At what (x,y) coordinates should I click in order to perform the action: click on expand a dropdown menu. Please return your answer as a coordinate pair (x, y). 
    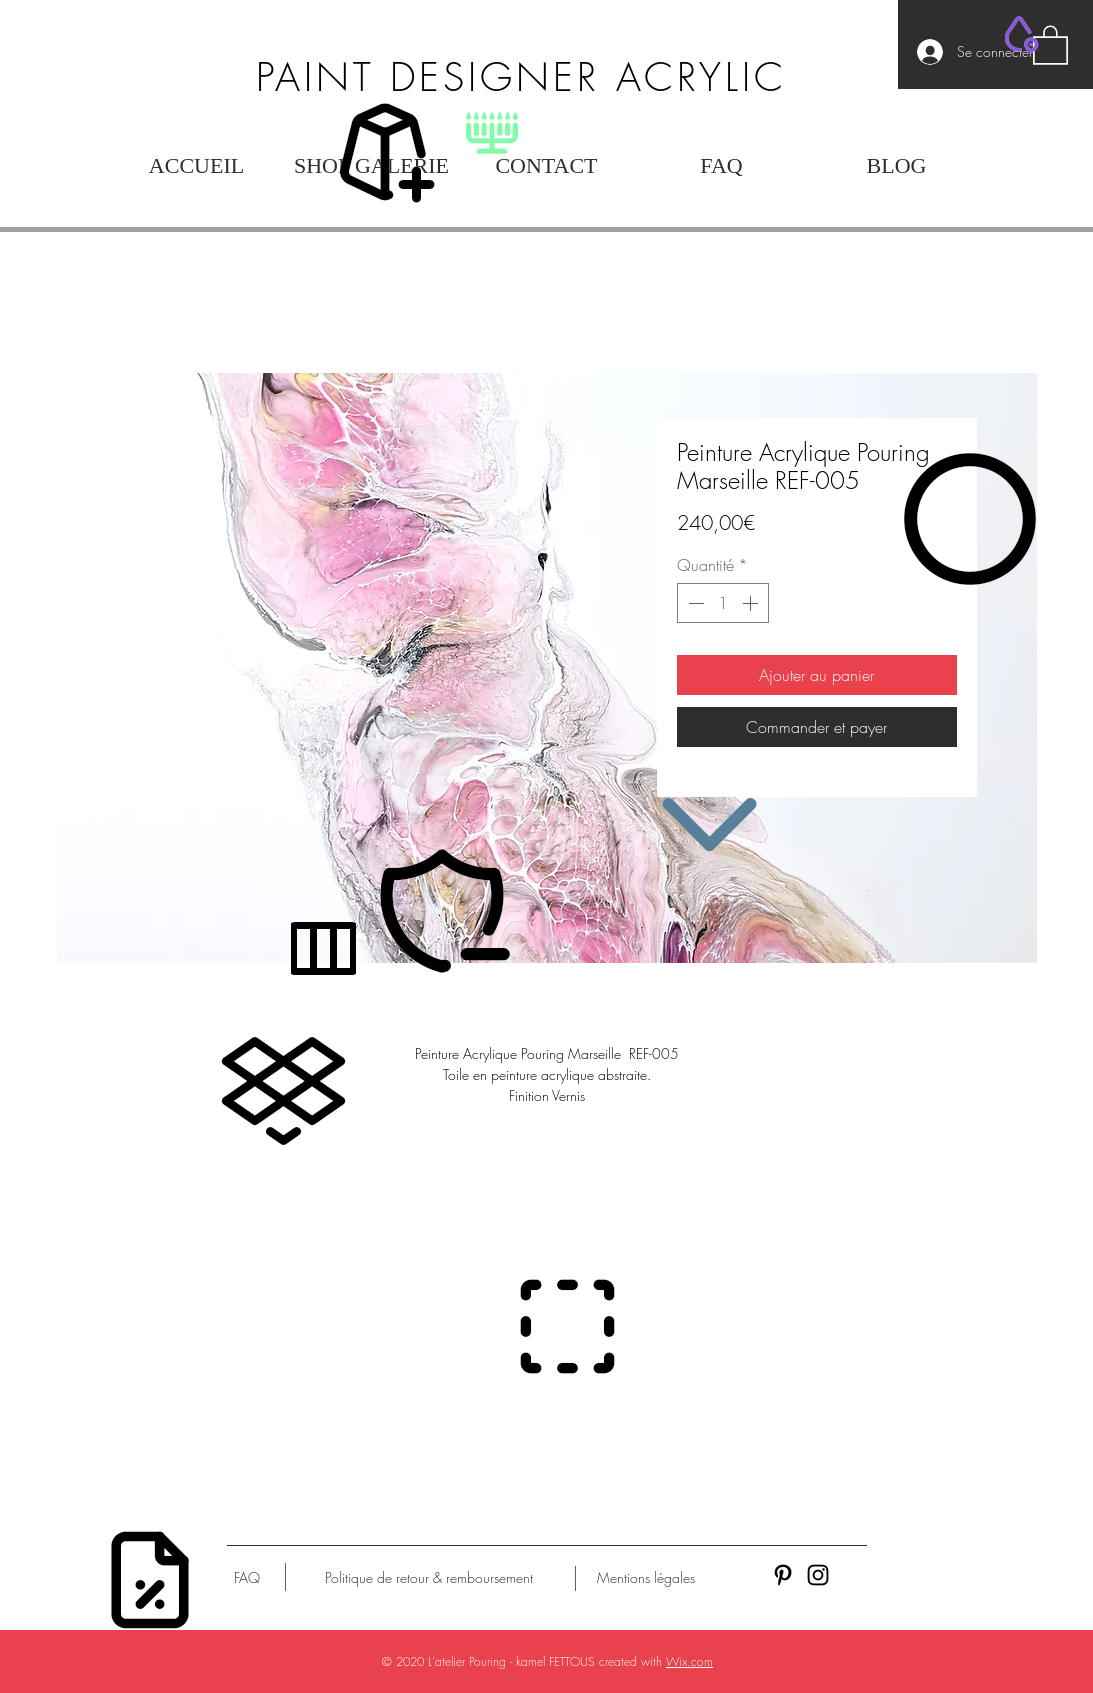
    Looking at the image, I should click on (709, 820).